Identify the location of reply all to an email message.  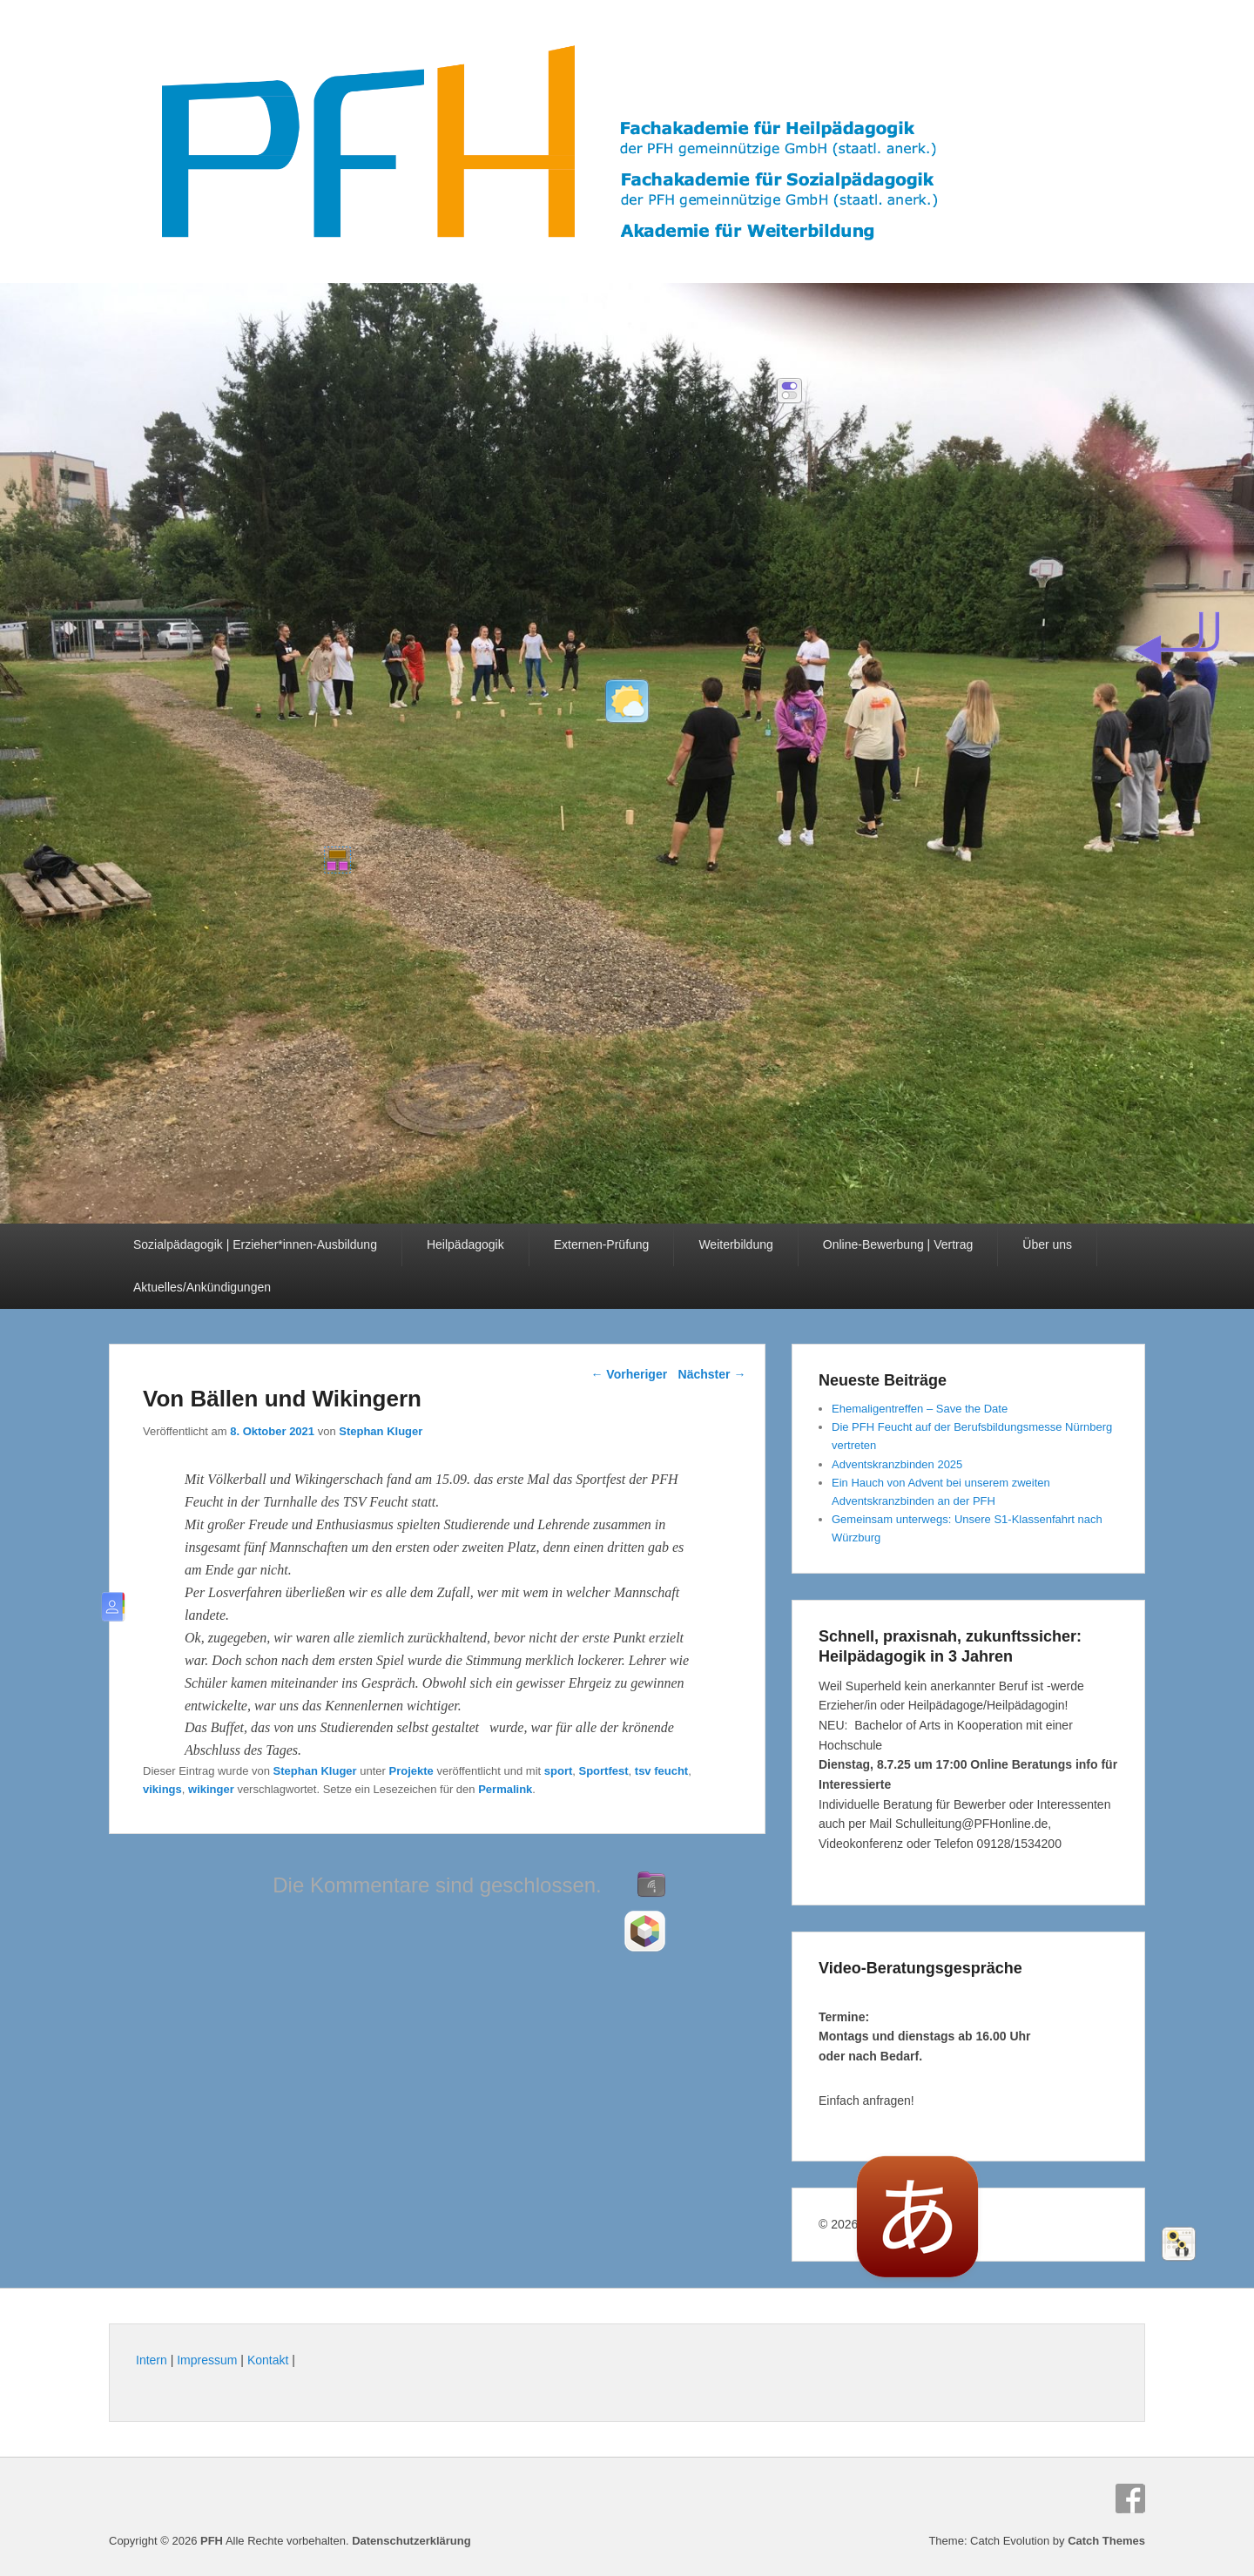
(1175, 637).